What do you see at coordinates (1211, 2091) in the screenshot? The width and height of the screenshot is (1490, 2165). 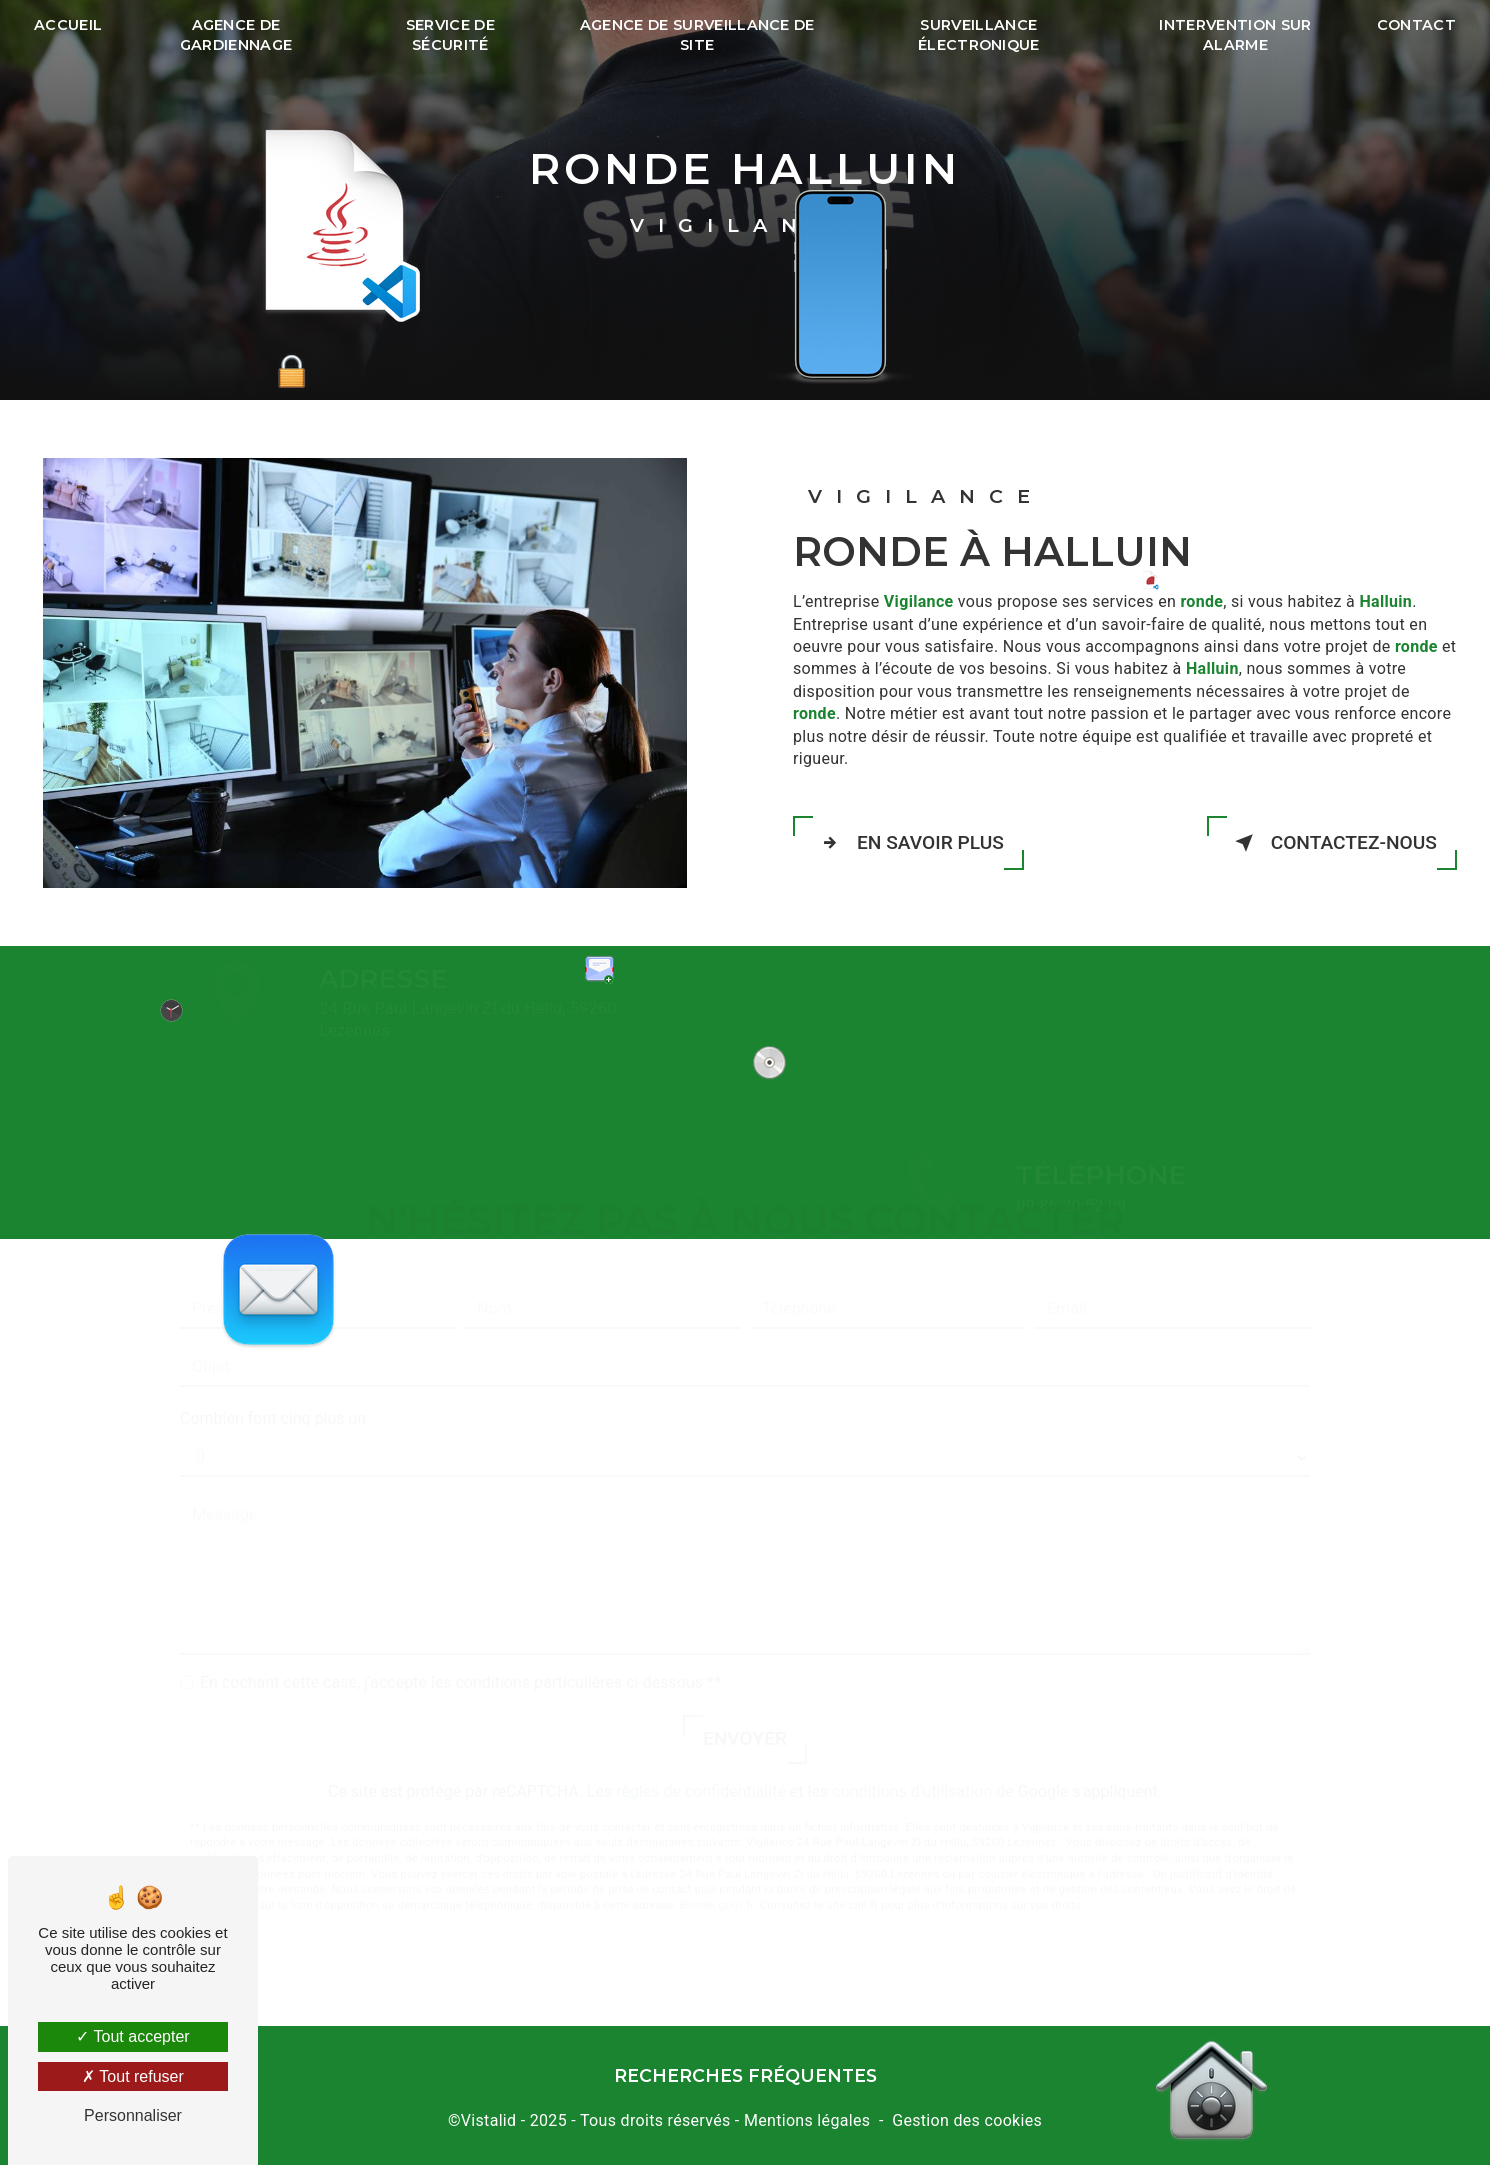 I see `system alert for kernel extension approval` at bounding box center [1211, 2091].